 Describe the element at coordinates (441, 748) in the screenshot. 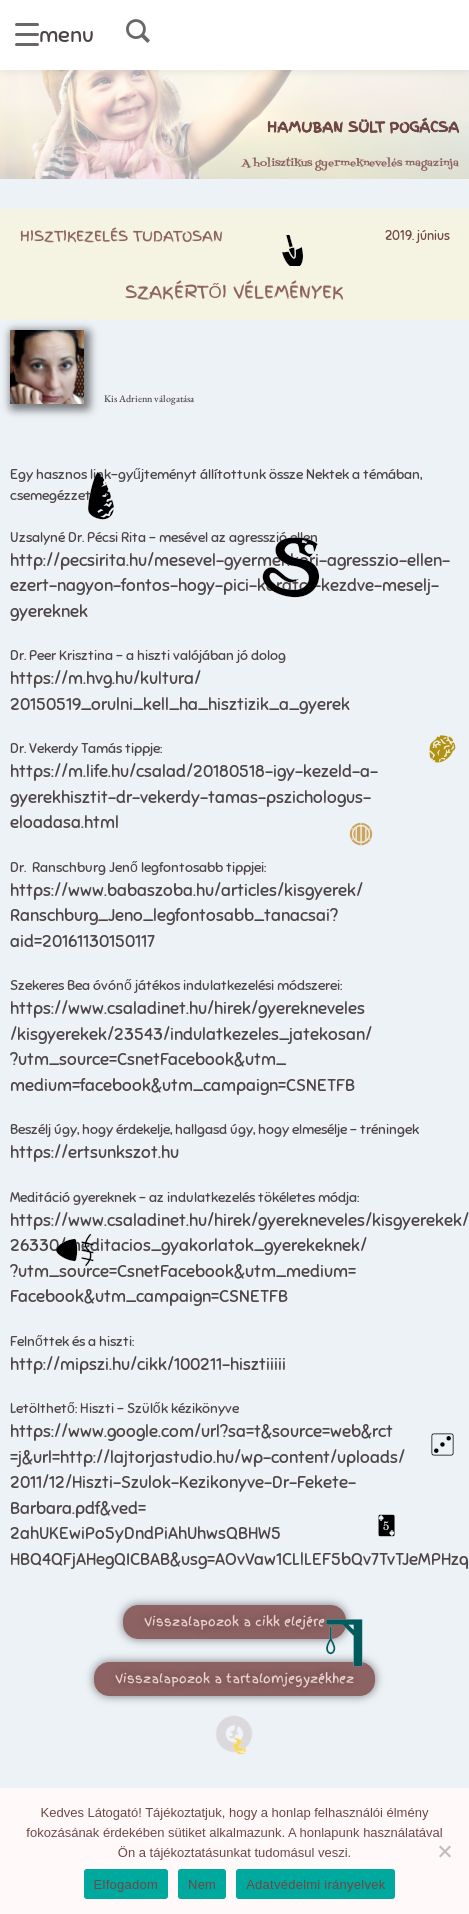

I see `represents space debris or asteroid in a game interface` at that location.